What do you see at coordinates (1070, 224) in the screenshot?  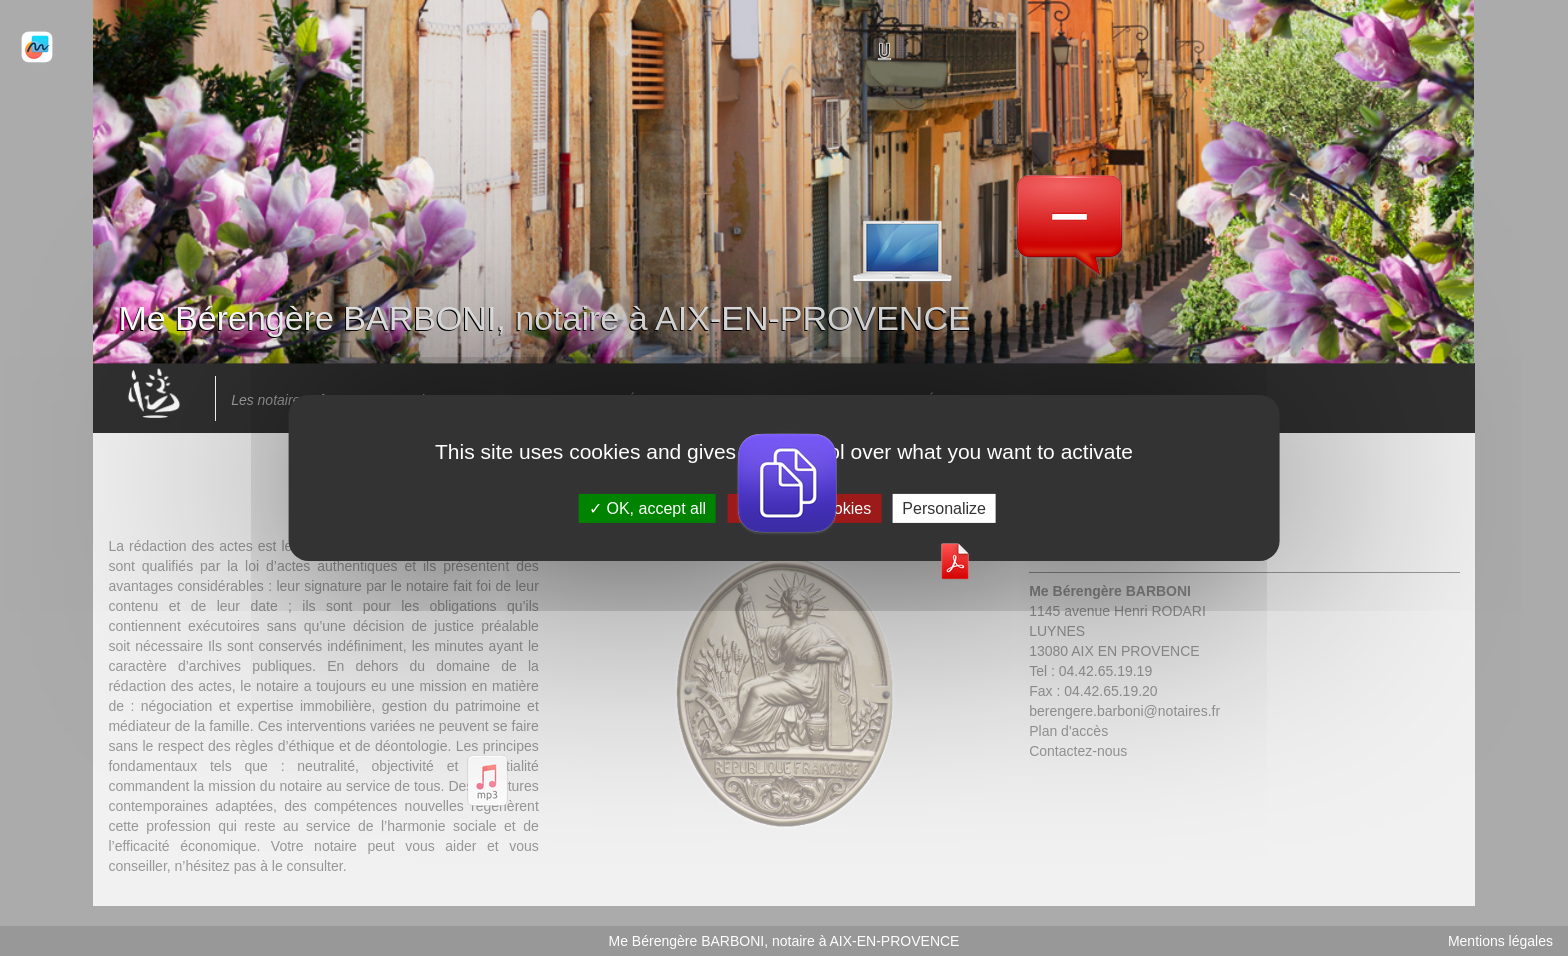 I see `user status: busy or do not disturb` at bounding box center [1070, 224].